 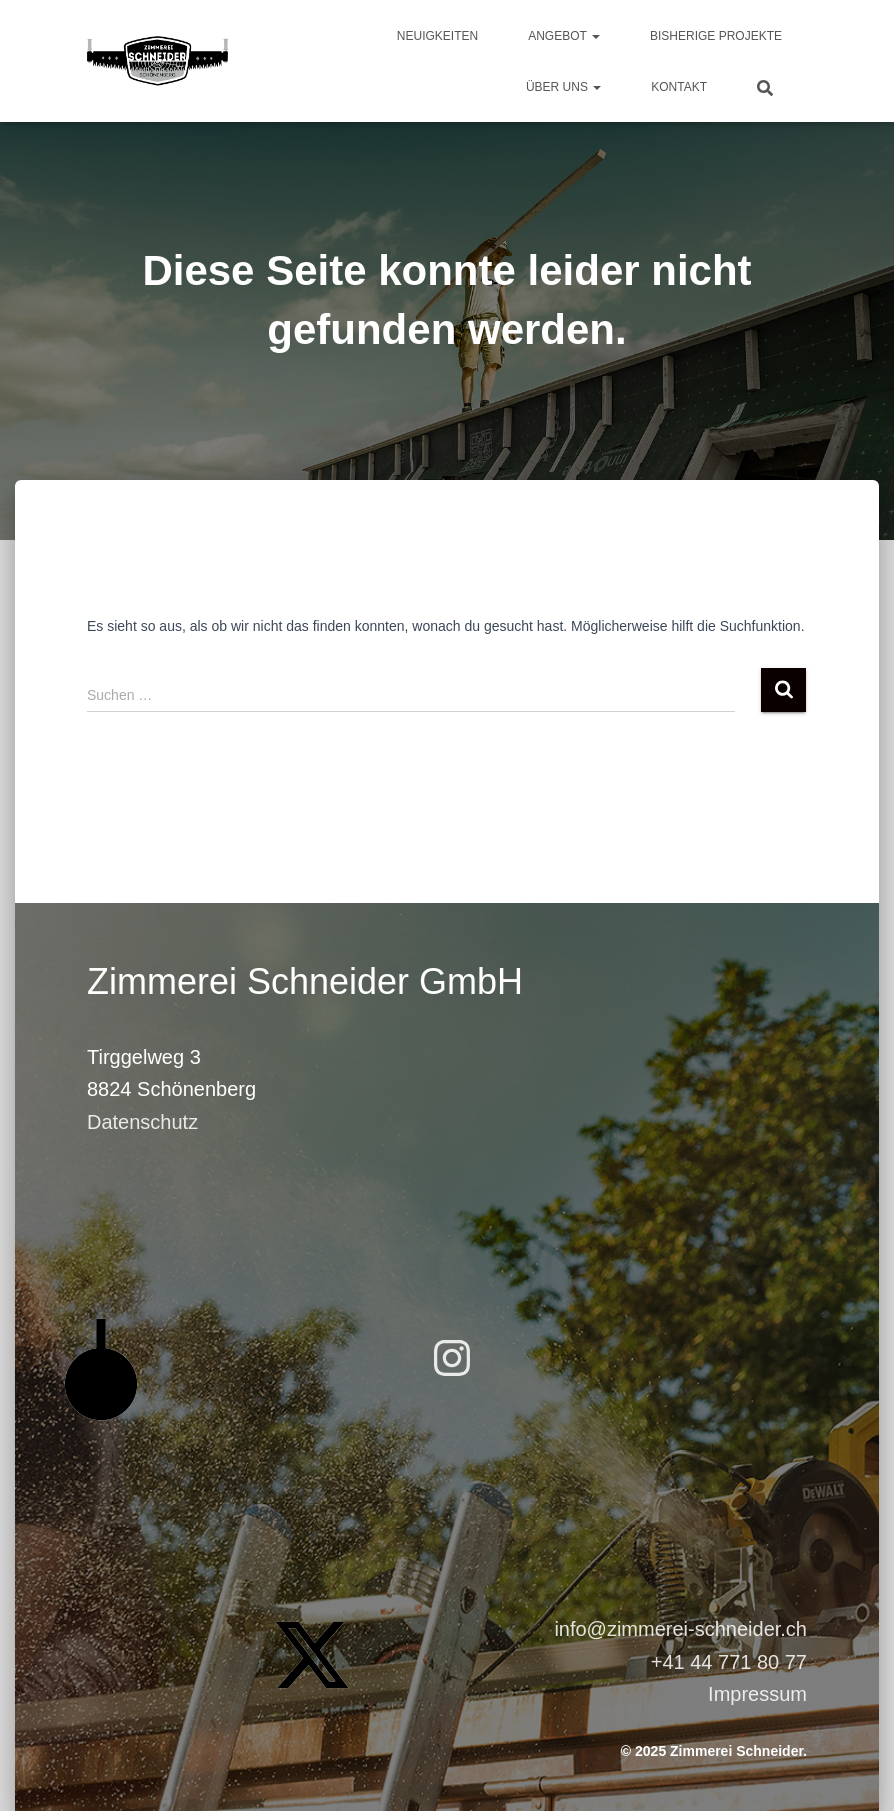 I want to click on indicates gender-neutral or non-binary option, so click(x=101, y=1372).